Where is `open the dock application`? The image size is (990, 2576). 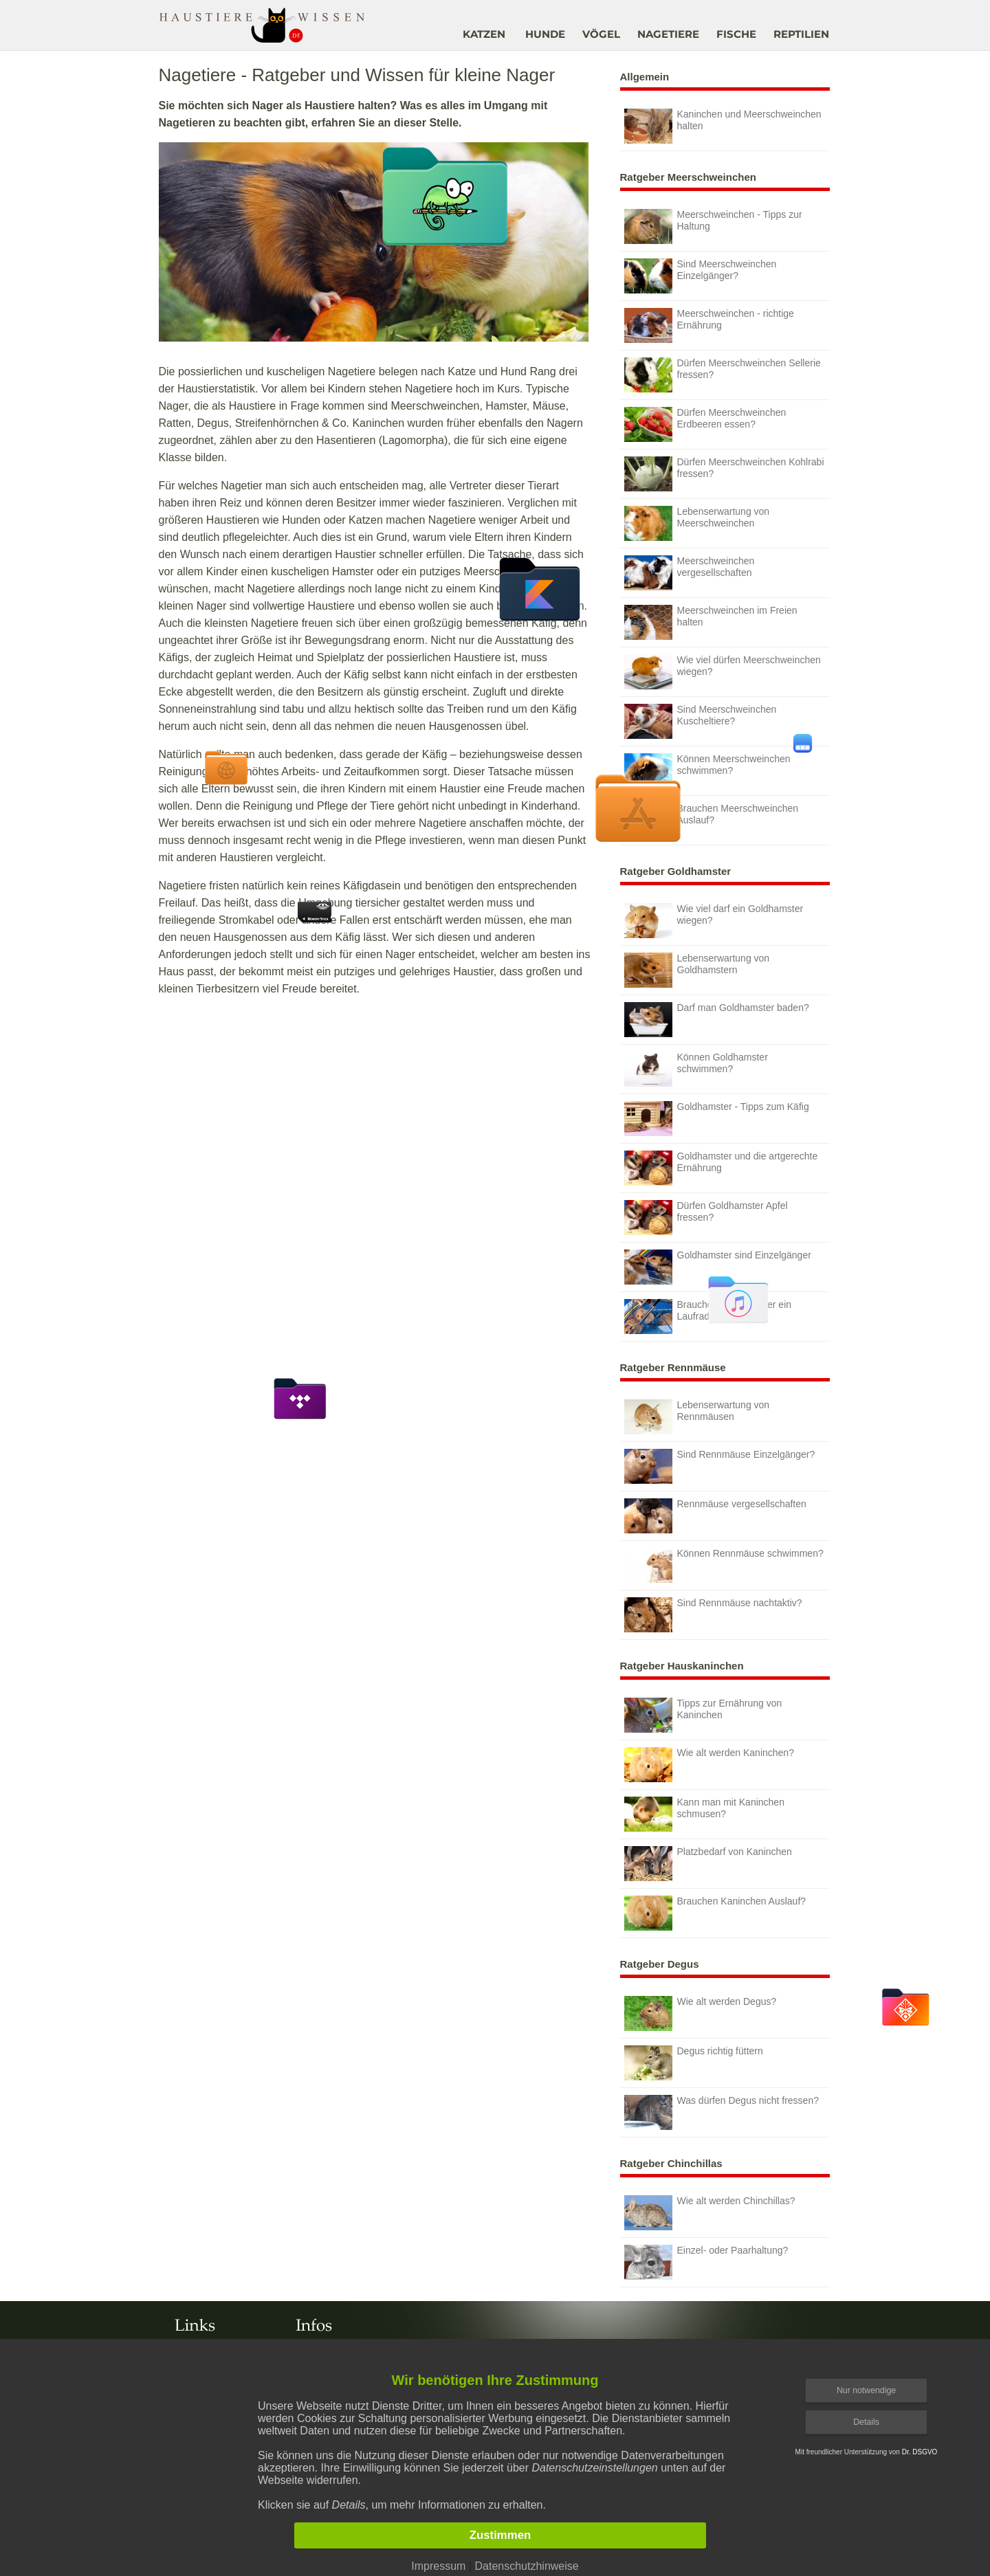
open the dock application is located at coordinates (802, 743).